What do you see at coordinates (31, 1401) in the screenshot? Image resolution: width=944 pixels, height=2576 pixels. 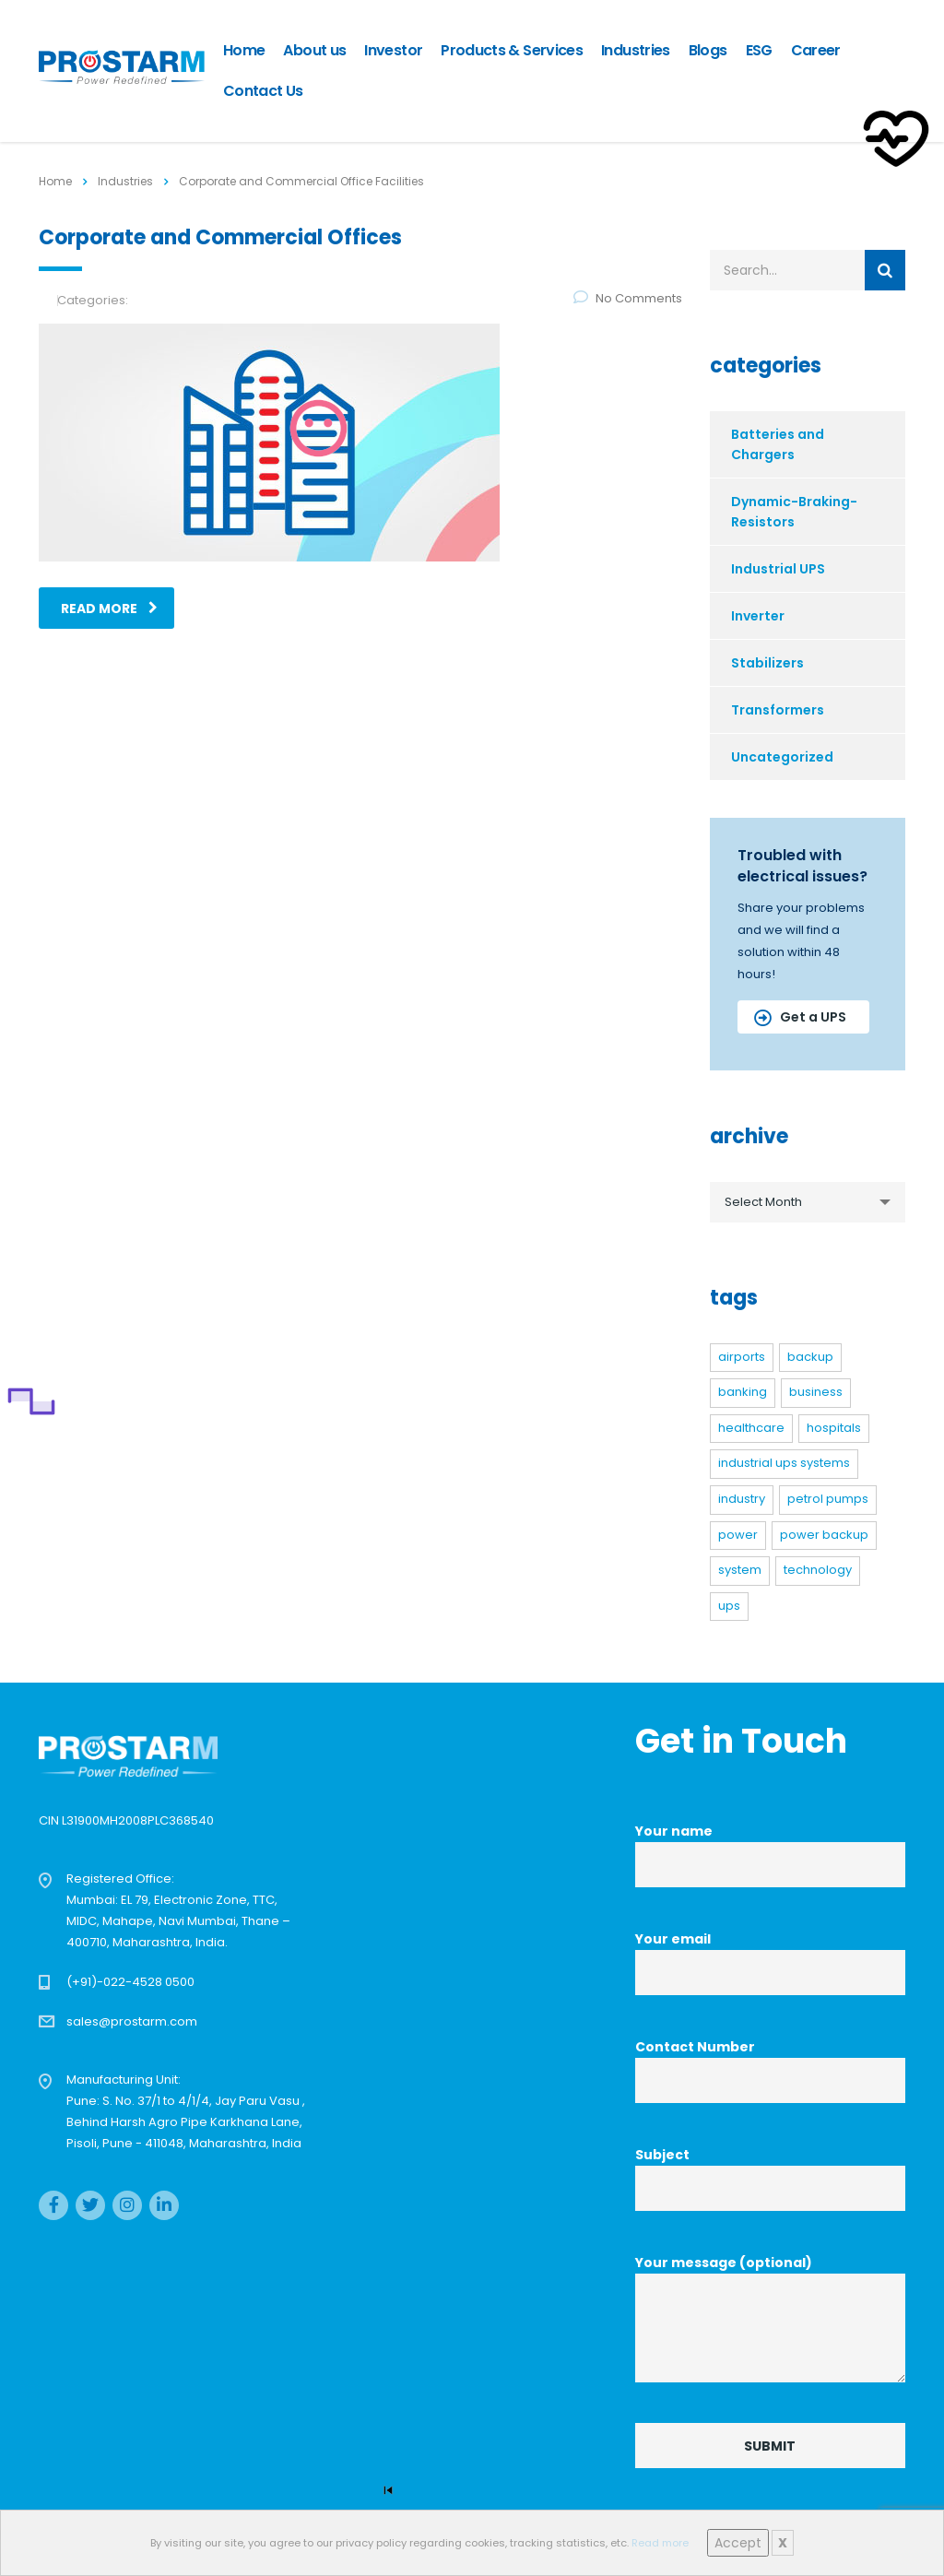 I see `toggle square wave audio signal` at bounding box center [31, 1401].